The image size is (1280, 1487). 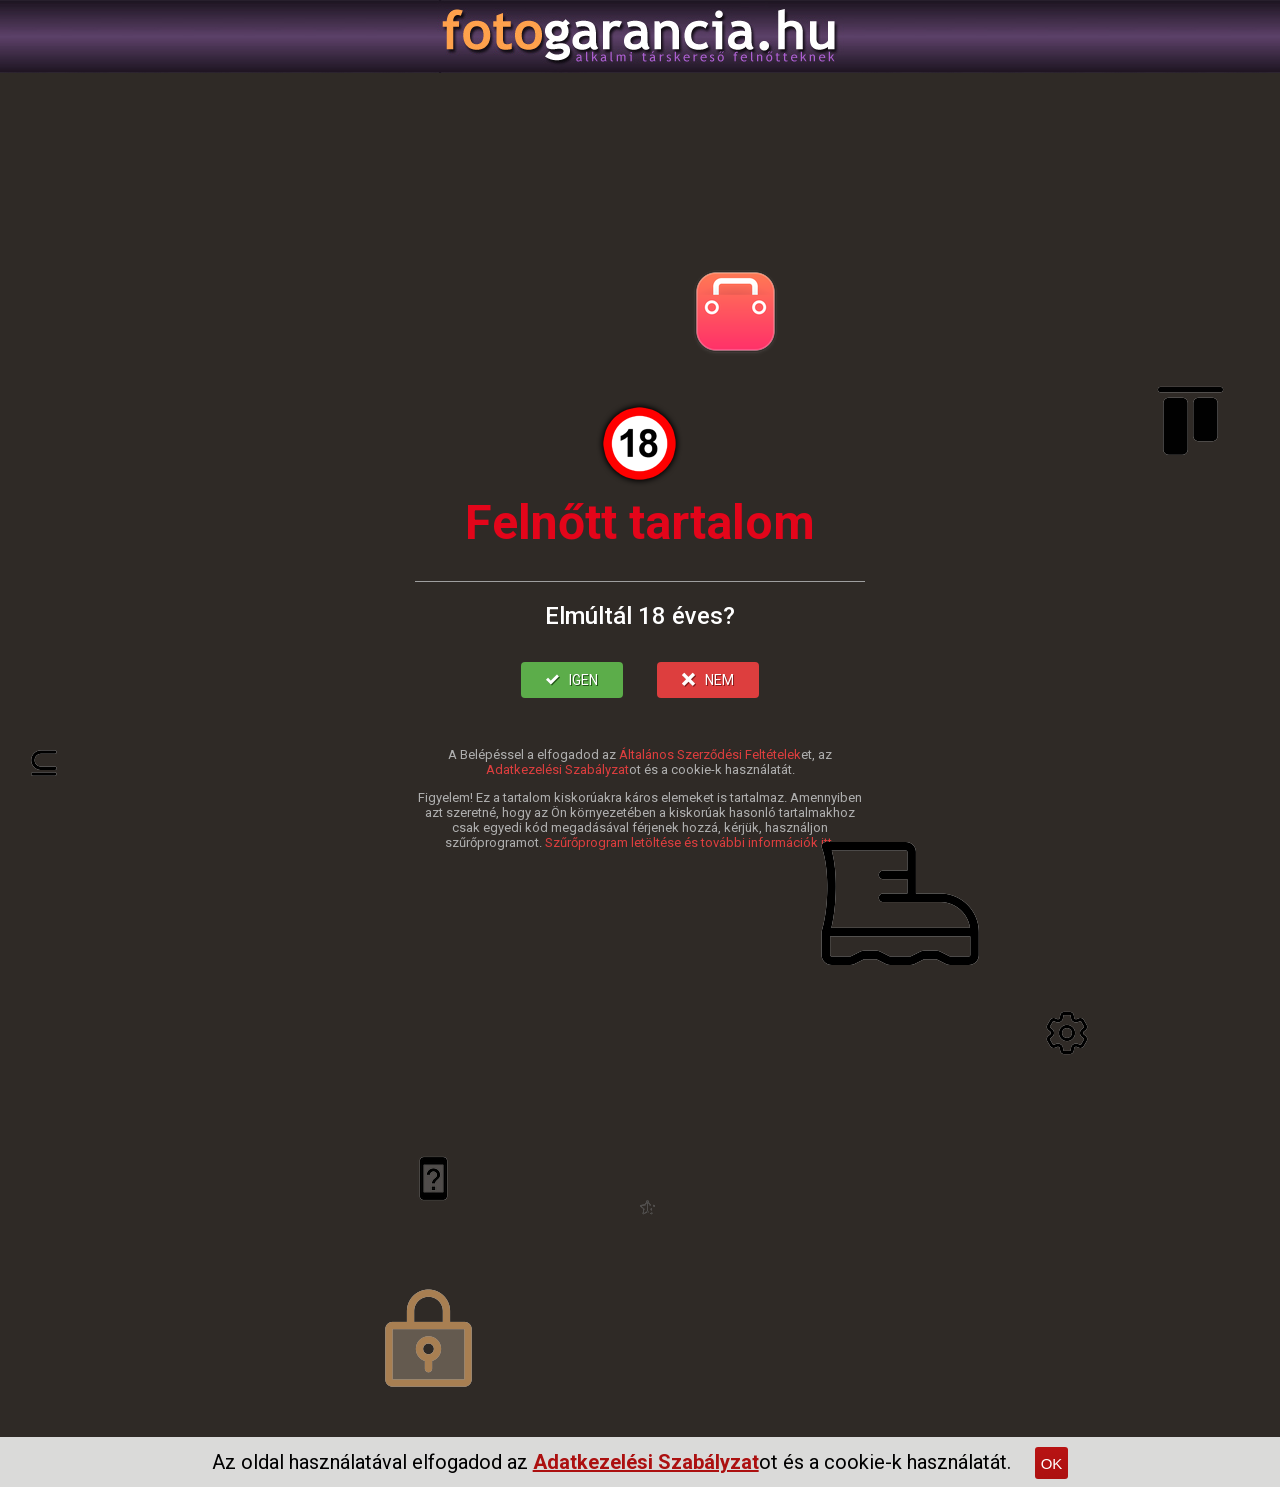 I want to click on access system utilities and tools, so click(x=735, y=311).